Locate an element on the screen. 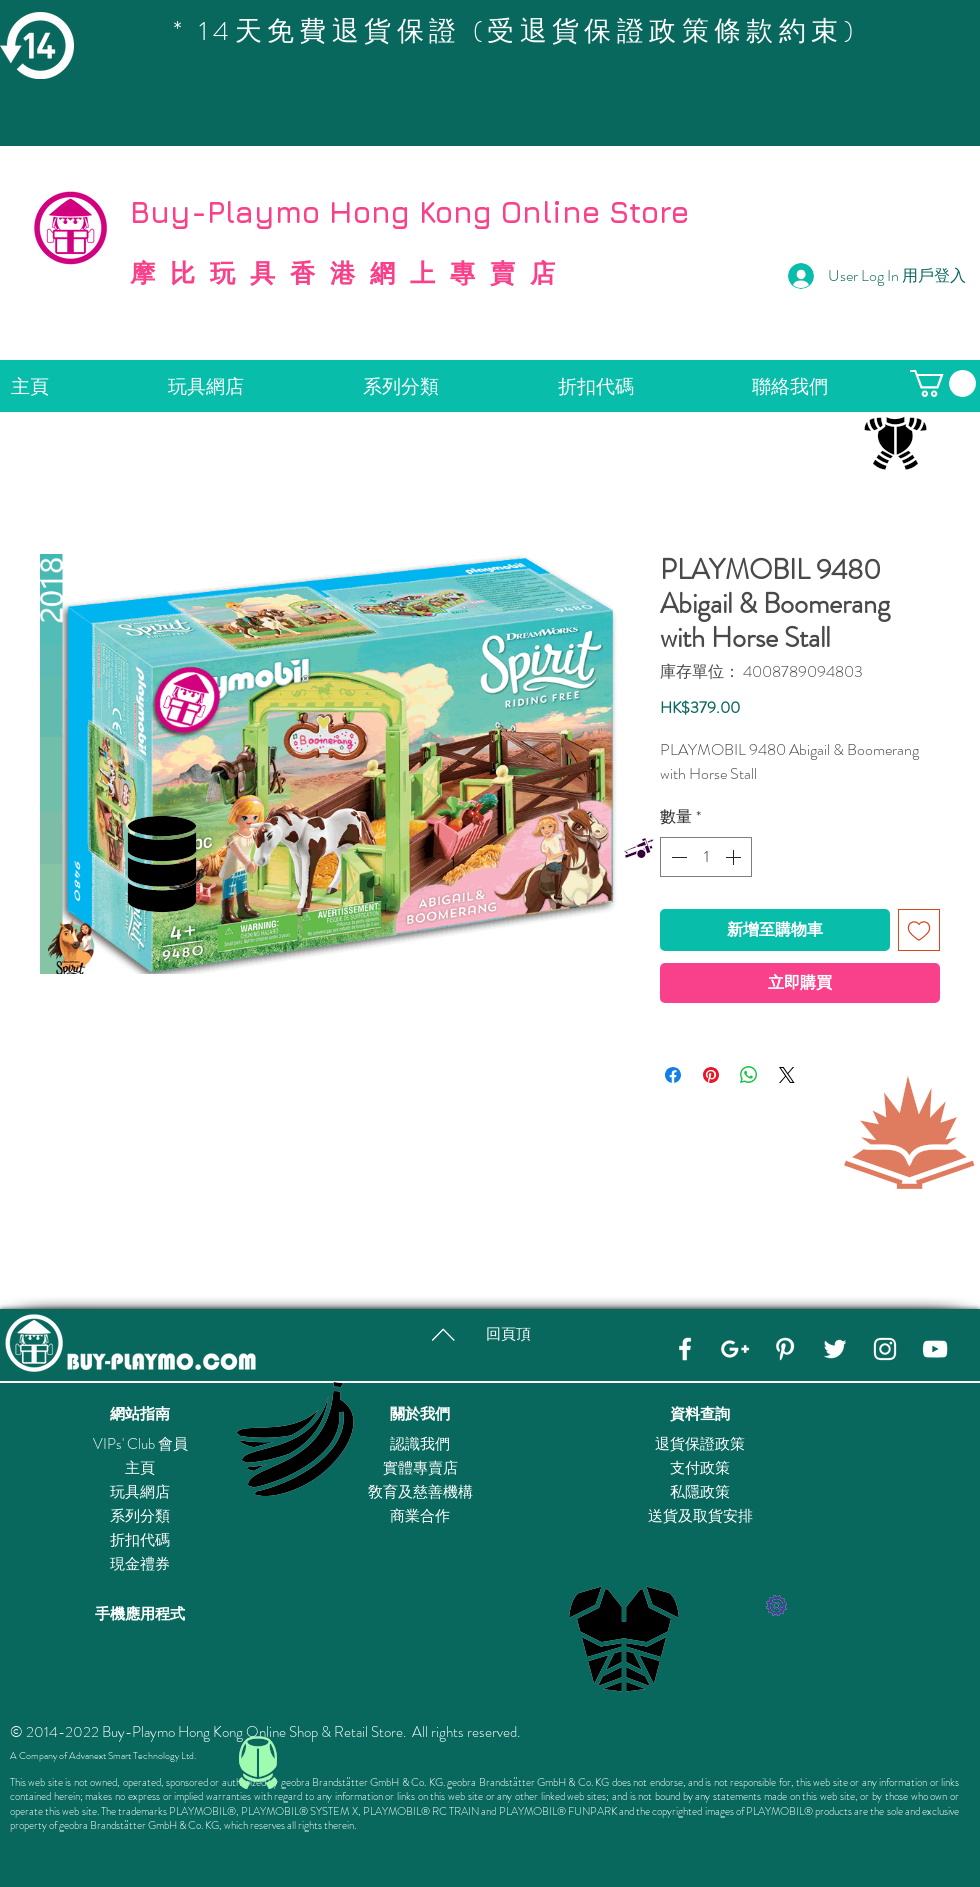  access knowledge base or learning resources is located at coordinates (909, 1142).